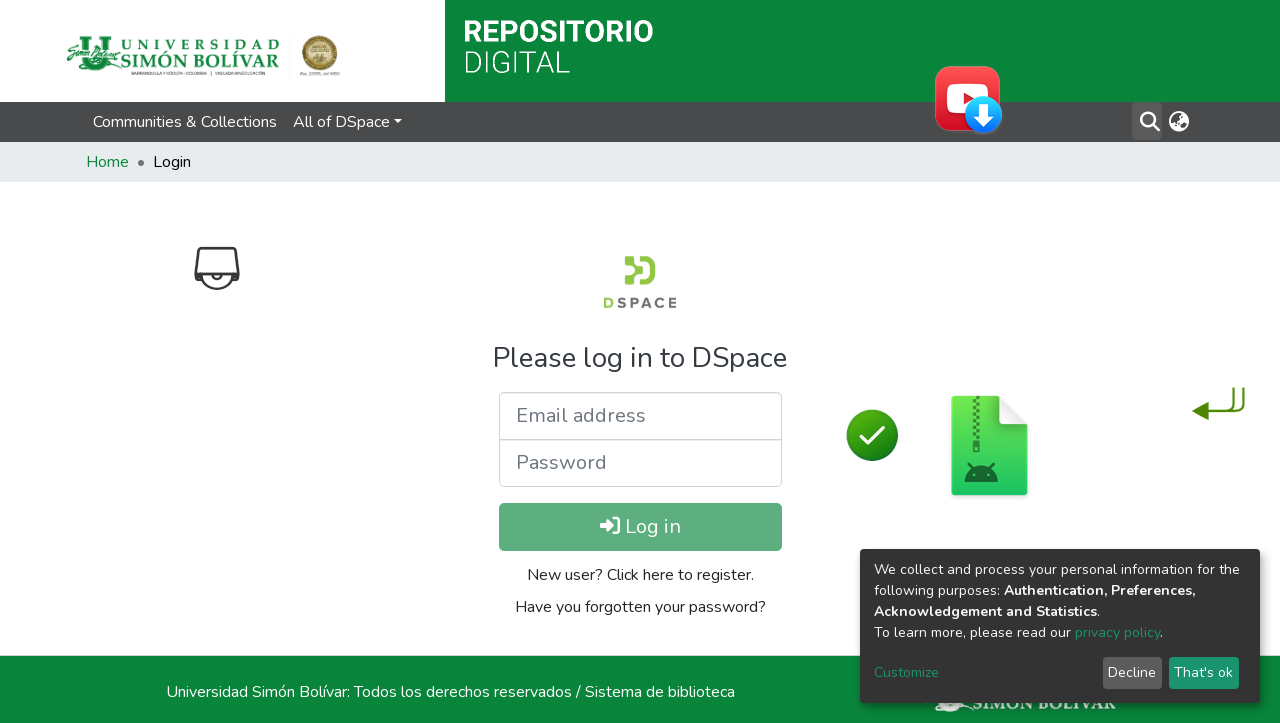 The height and width of the screenshot is (723, 1280). What do you see at coordinates (989, 447) in the screenshot?
I see `an android application package file` at bounding box center [989, 447].